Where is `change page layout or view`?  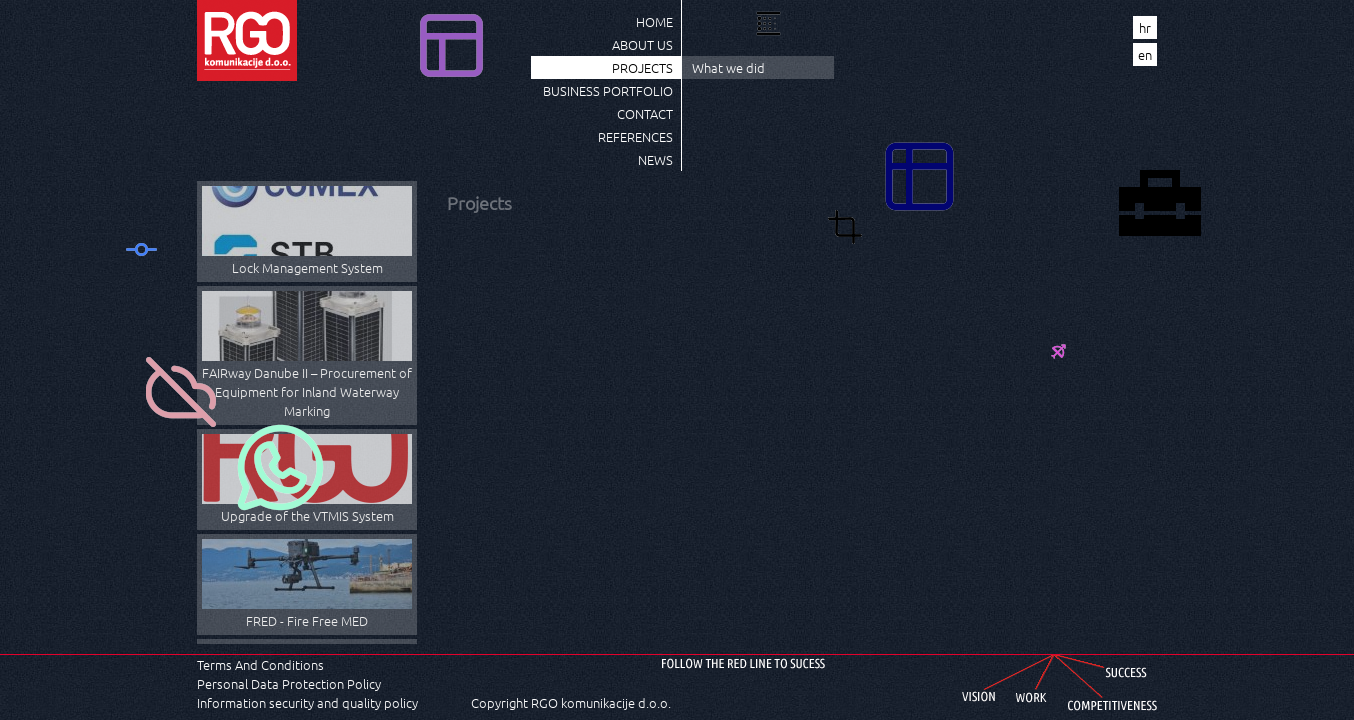
change page layout or view is located at coordinates (451, 45).